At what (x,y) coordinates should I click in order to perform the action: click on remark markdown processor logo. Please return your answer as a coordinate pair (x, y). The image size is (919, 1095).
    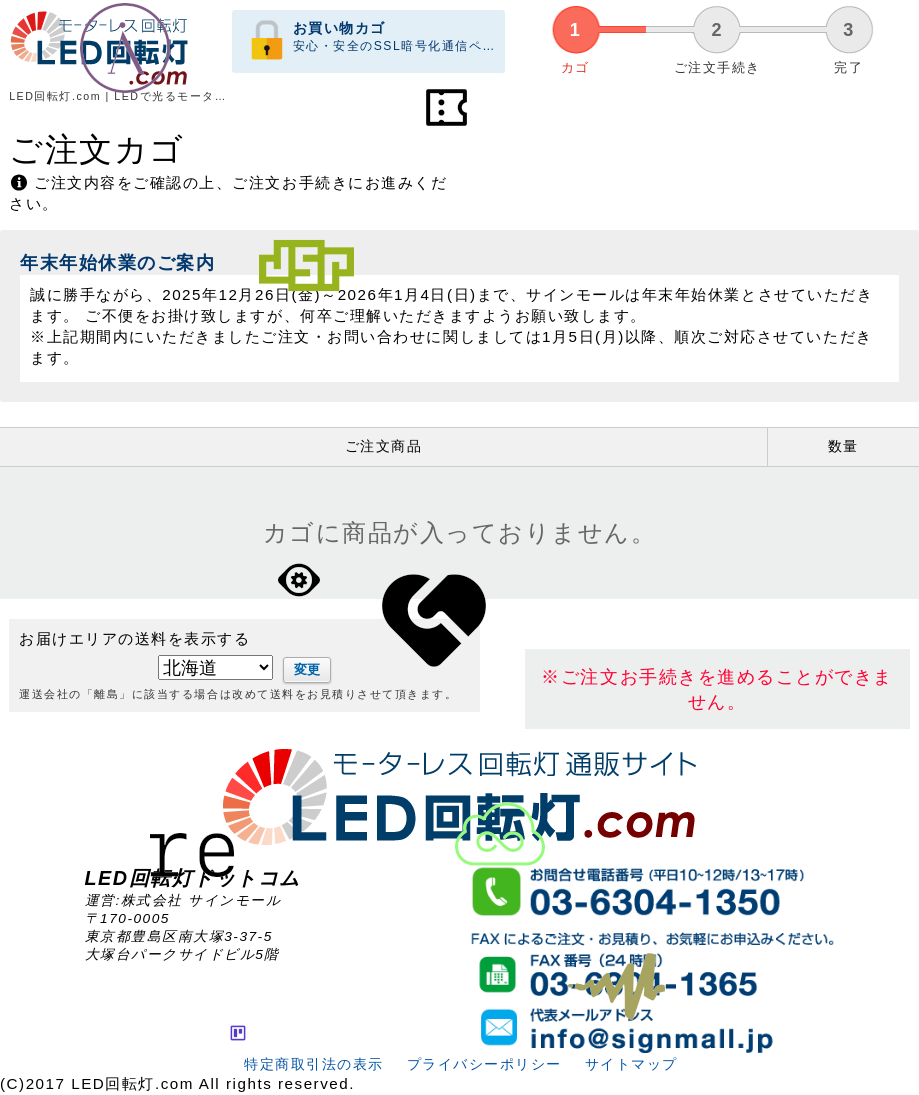
    Looking at the image, I should click on (192, 855).